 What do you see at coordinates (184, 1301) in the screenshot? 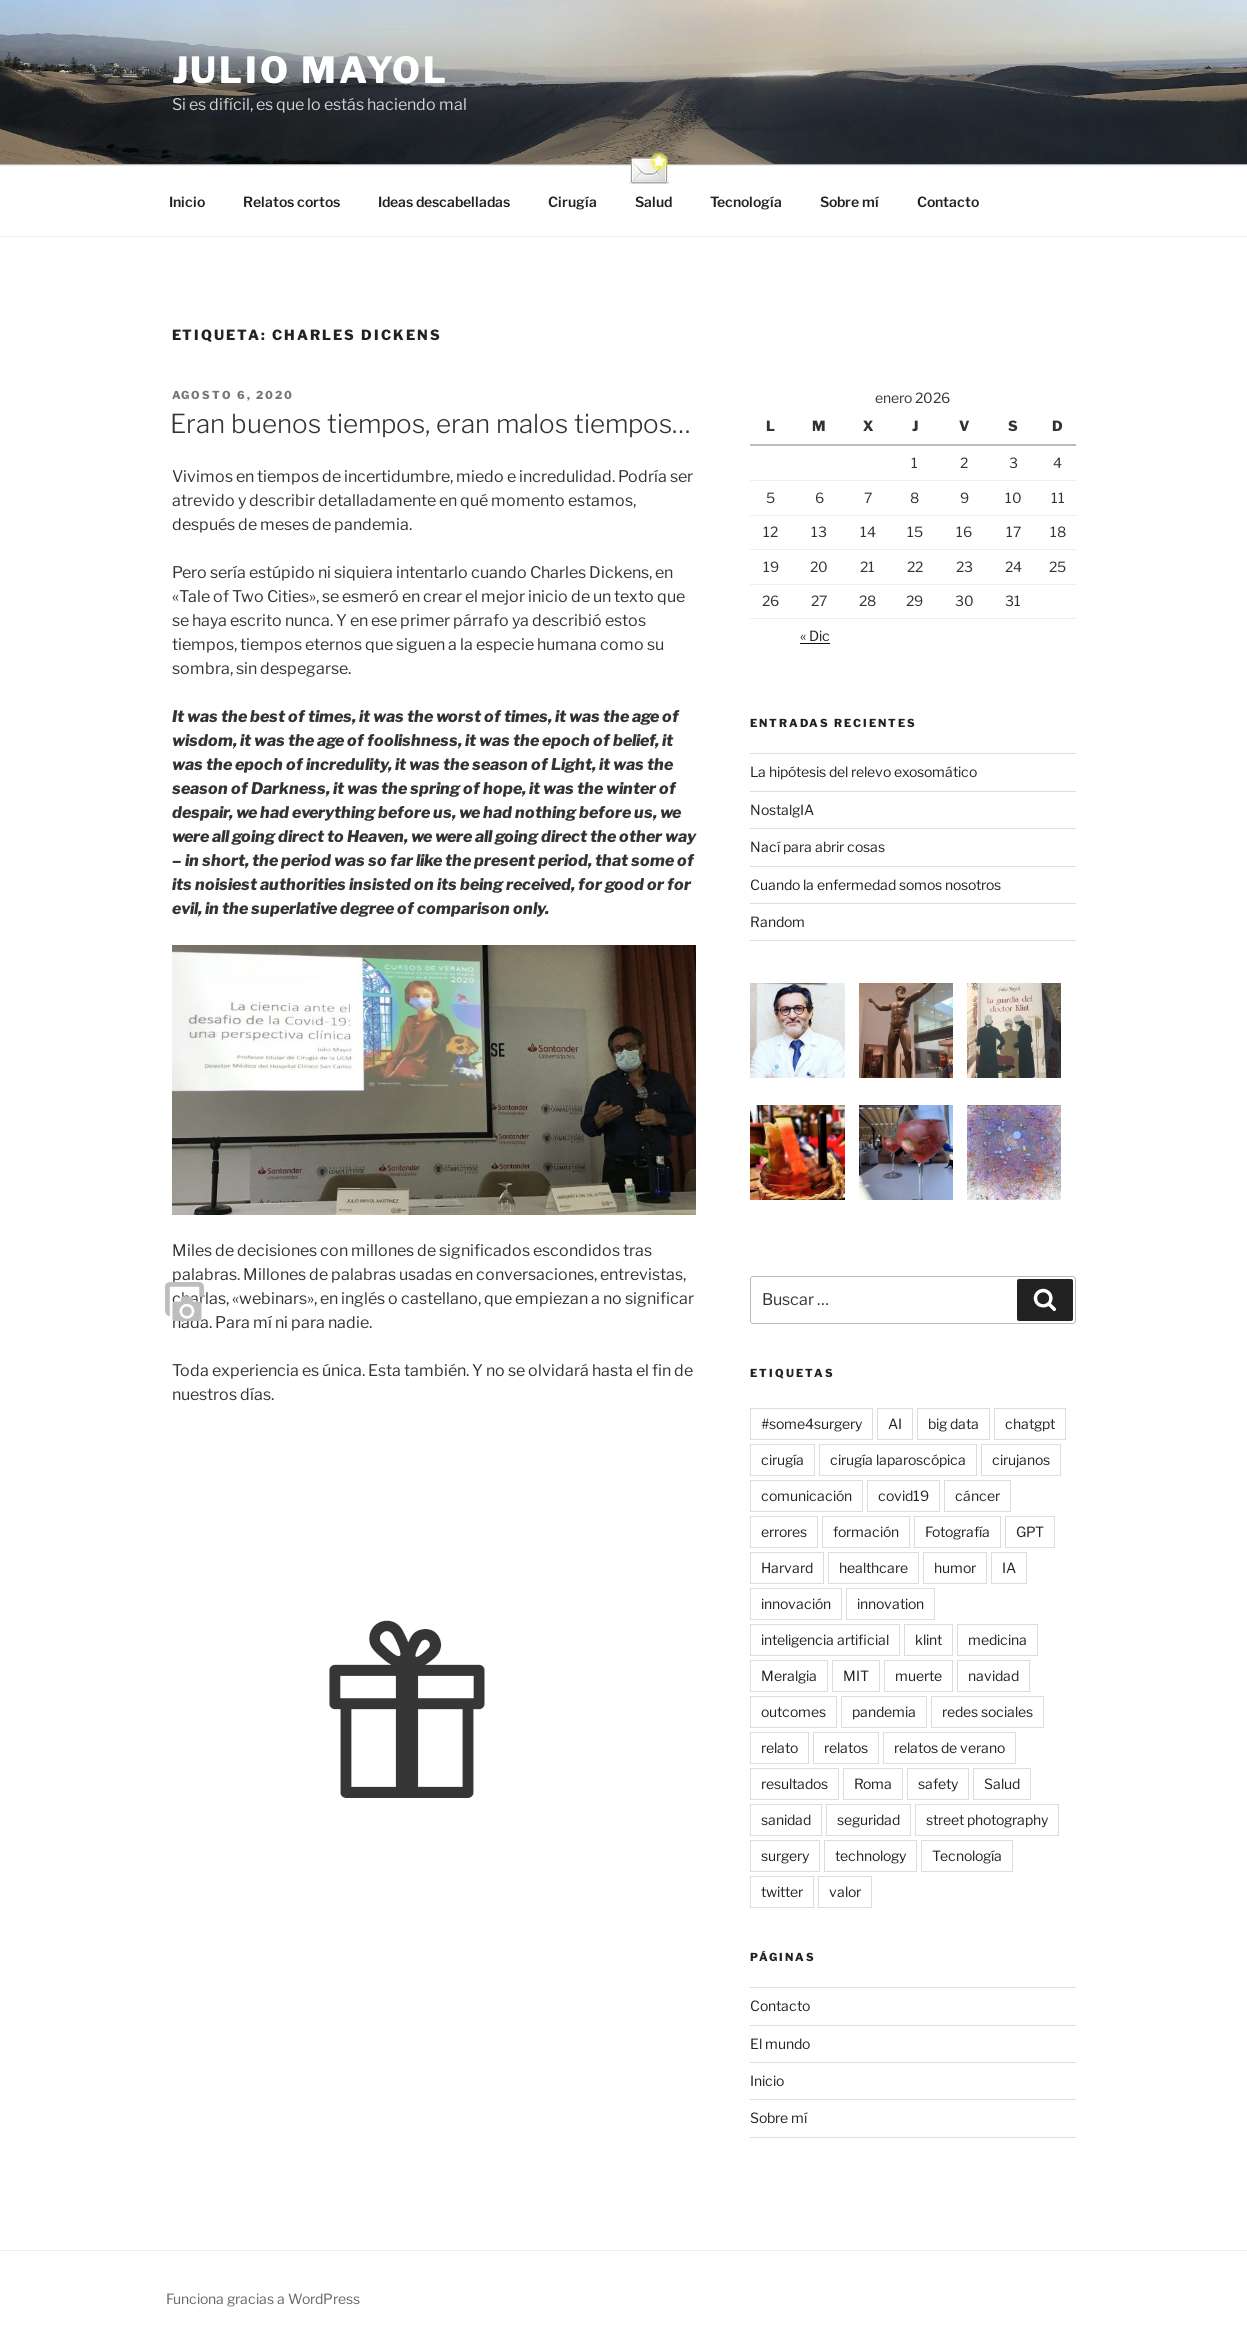
I see `take a screenshot` at bounding box center [184, 1301].